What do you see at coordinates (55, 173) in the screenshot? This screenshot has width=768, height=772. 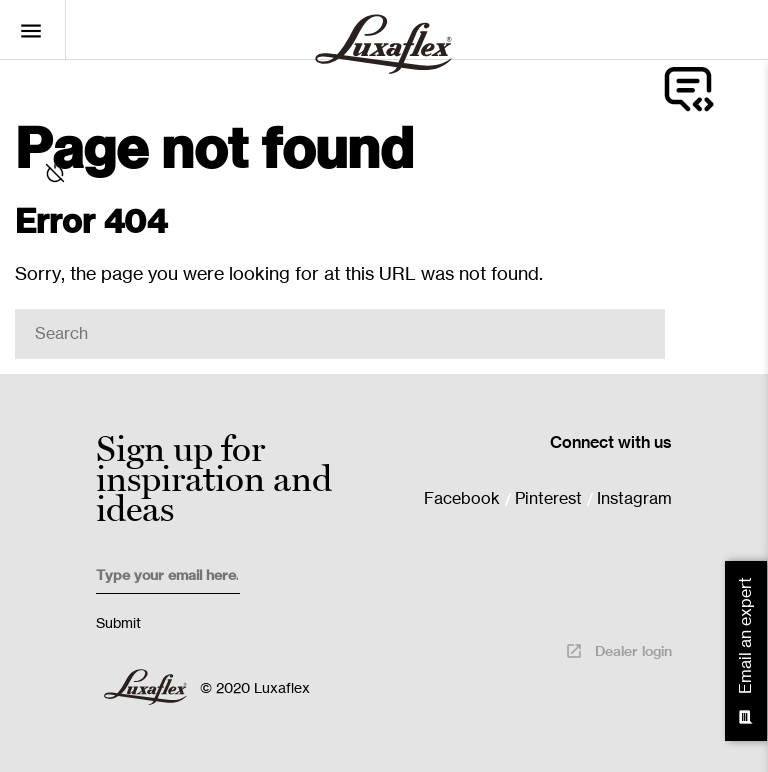 I see `power off or shutdown disabled` at bounding box center [55, 173].